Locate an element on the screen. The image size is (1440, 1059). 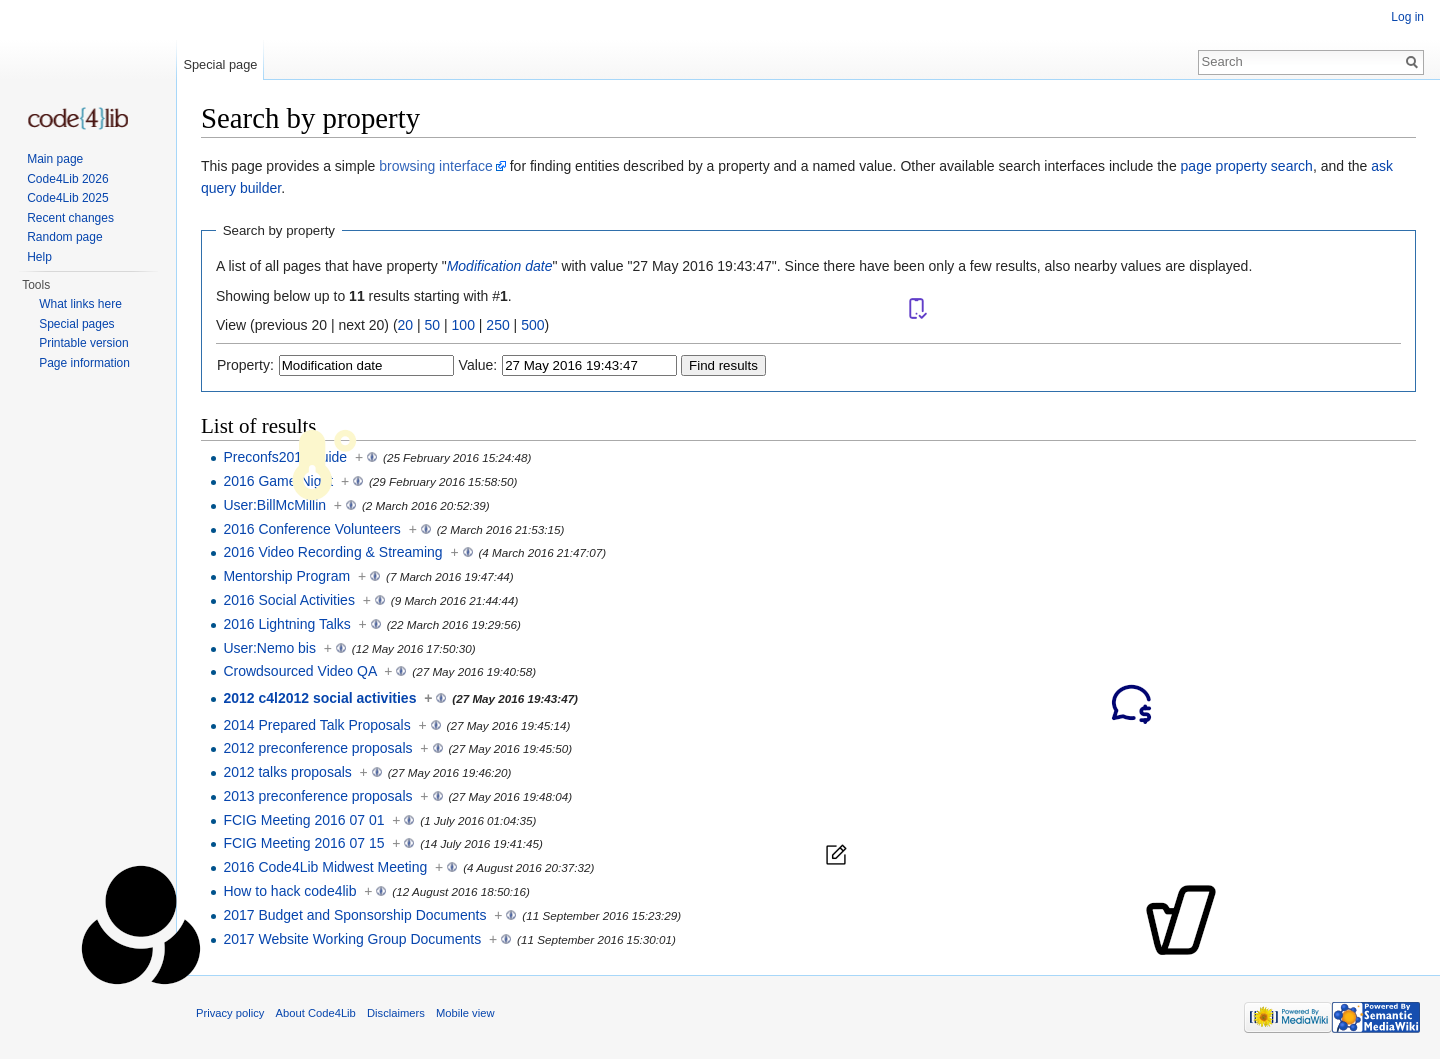
mobile device verified successfully is located at coordinates (916, 308).